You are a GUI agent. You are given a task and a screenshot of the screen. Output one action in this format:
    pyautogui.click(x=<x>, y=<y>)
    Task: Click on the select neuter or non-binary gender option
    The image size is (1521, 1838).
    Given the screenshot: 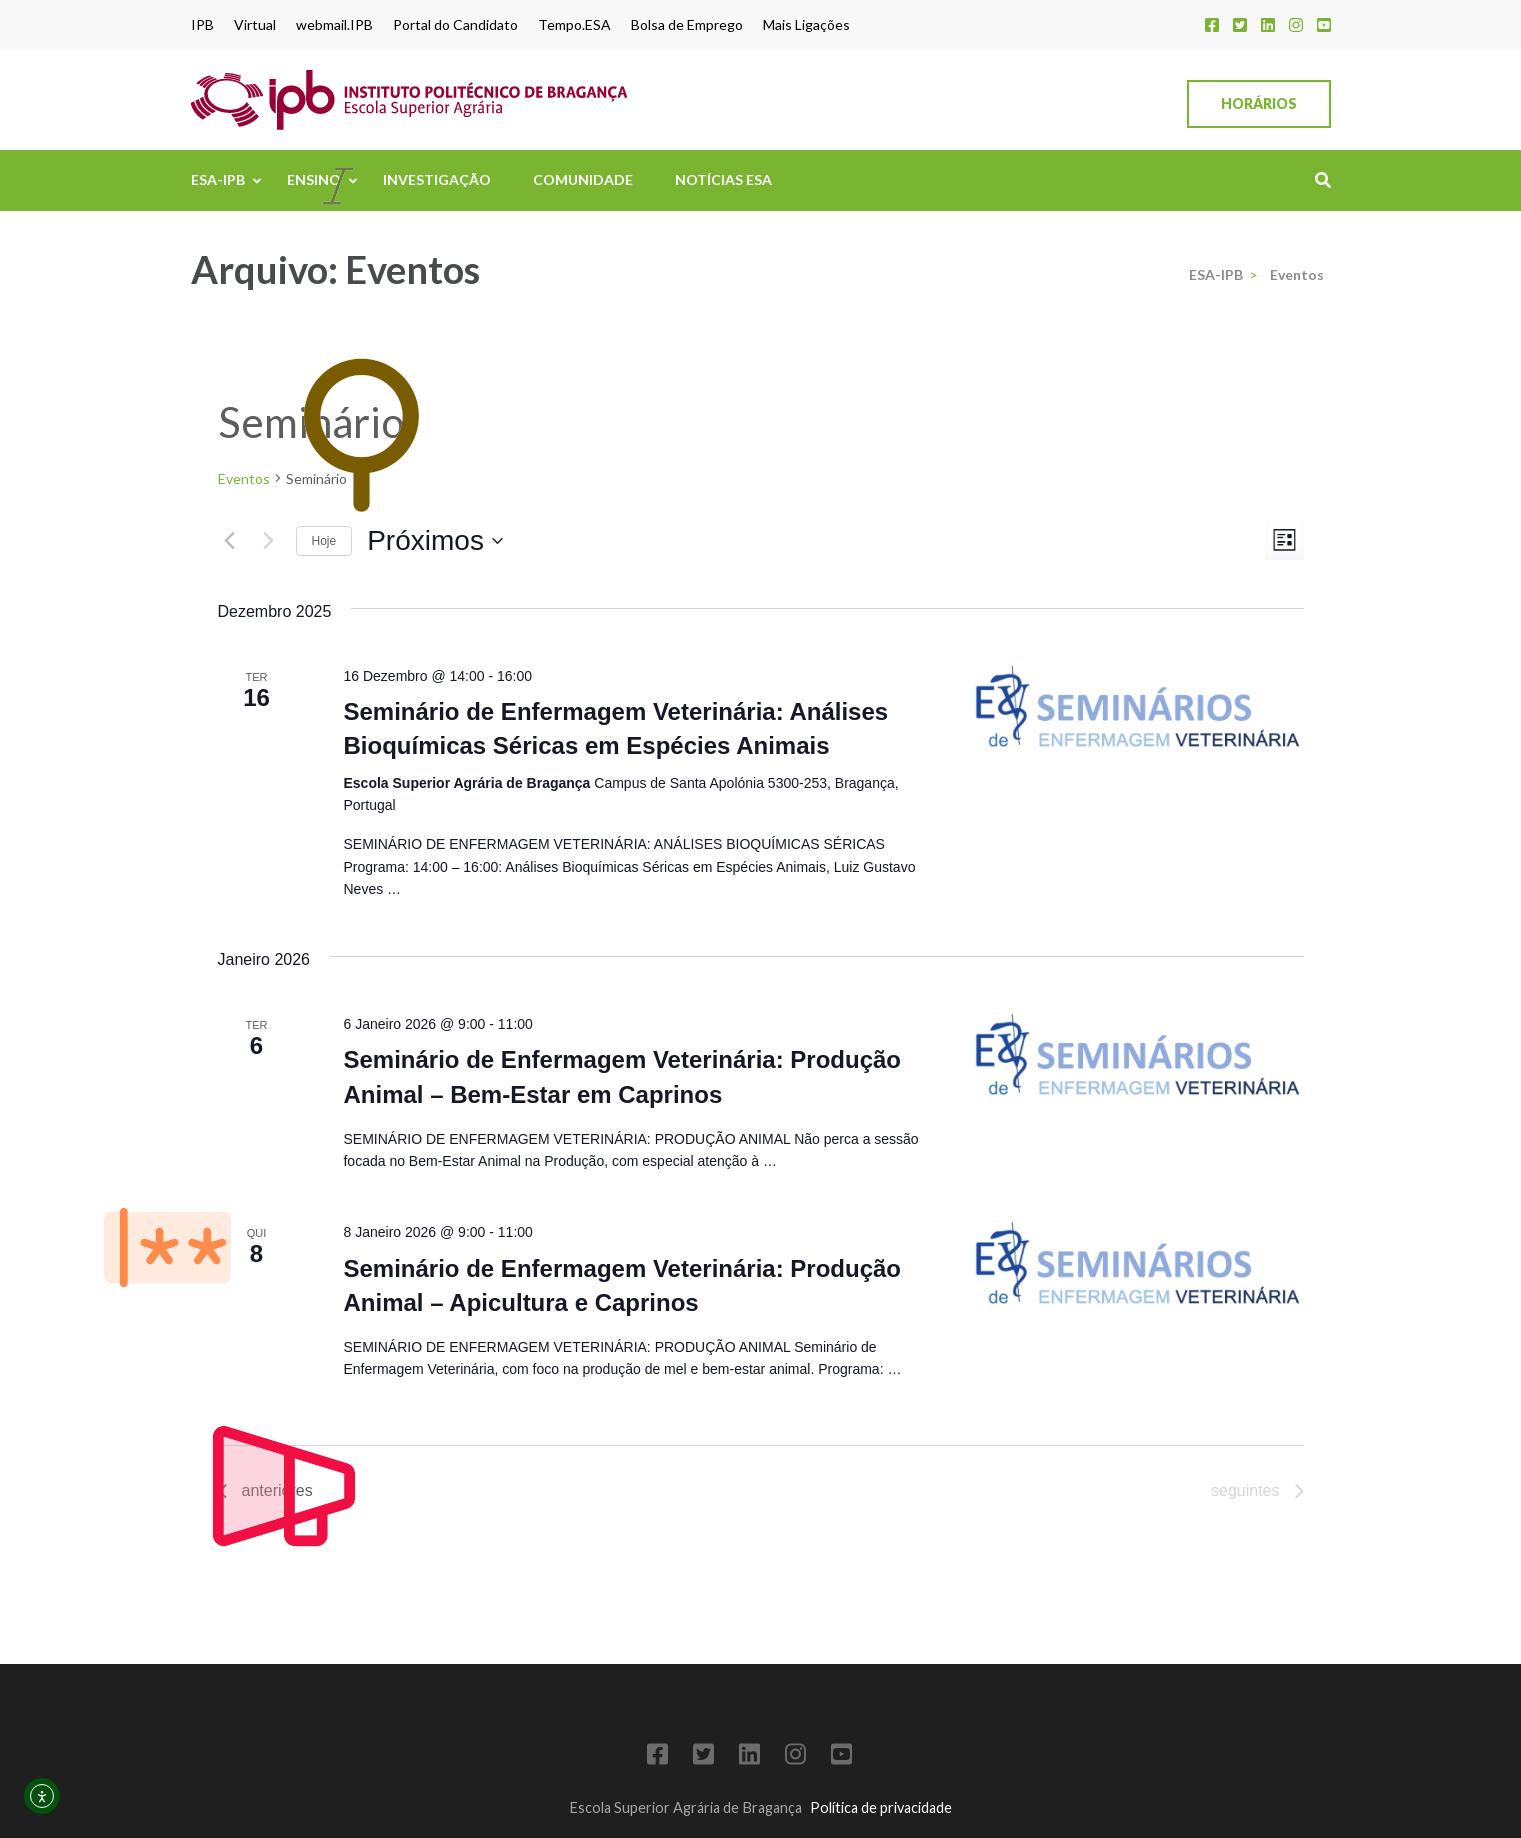 What is the action you would take?
    pyautogui.click(x=361, y=432)
    